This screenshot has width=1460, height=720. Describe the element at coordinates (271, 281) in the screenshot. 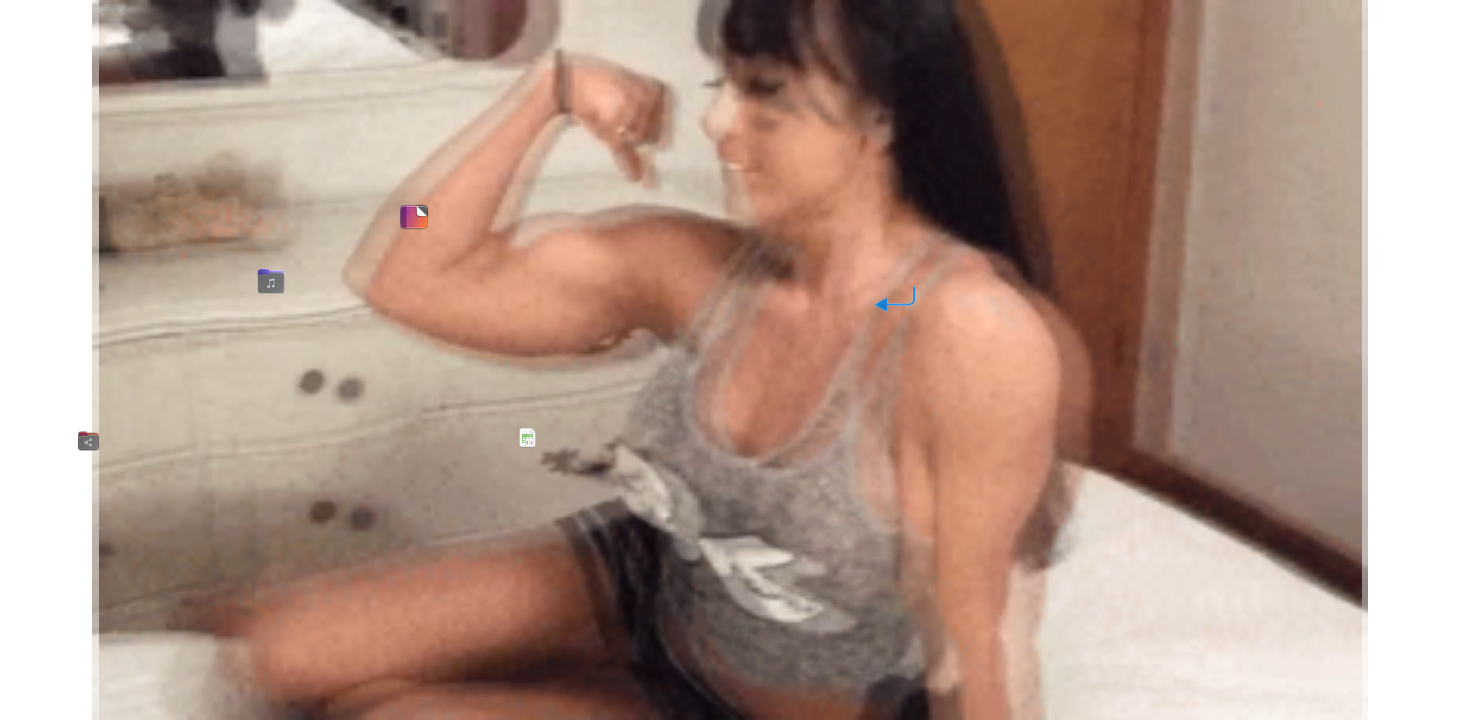

I see `open your music folder` at that location.